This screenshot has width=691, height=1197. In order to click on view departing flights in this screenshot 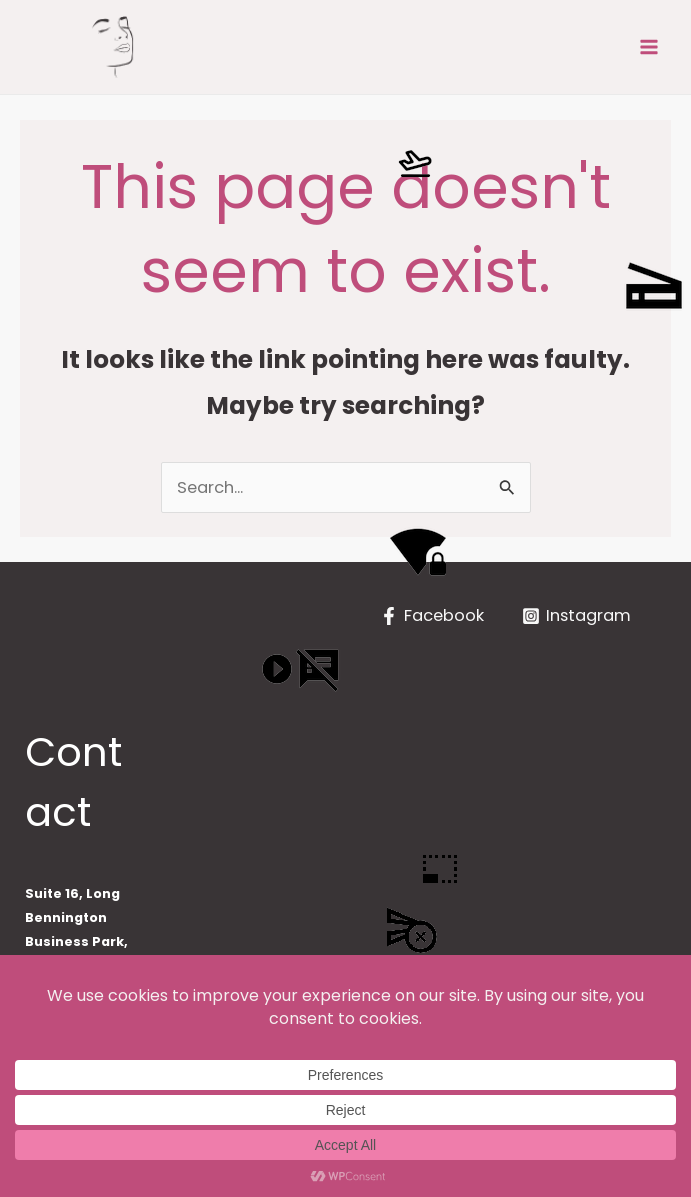, I will do `click(415, 162)`.